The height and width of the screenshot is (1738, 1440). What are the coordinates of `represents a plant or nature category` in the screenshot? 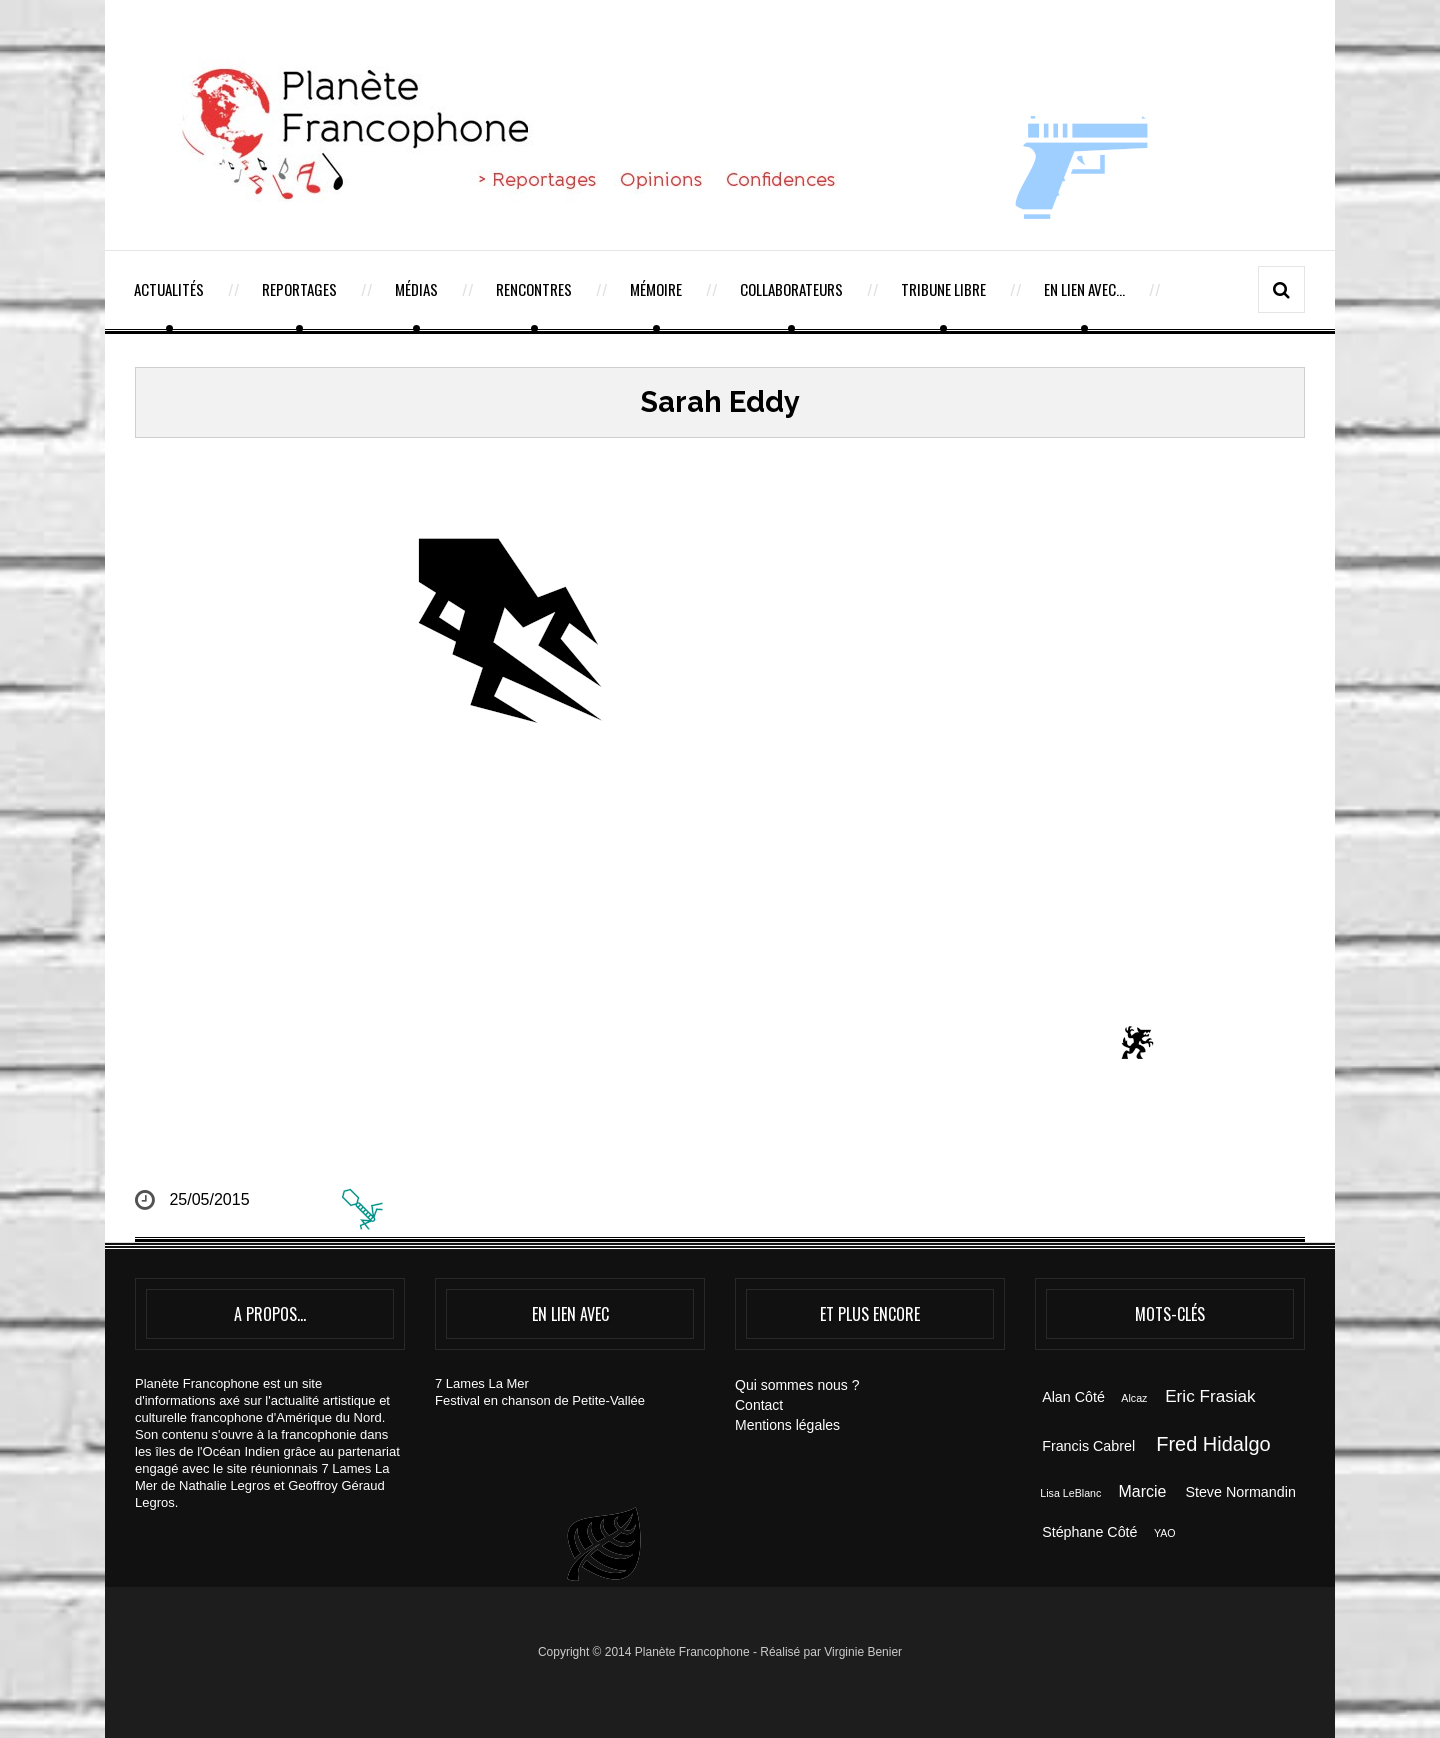 It's located at (603, 1543).